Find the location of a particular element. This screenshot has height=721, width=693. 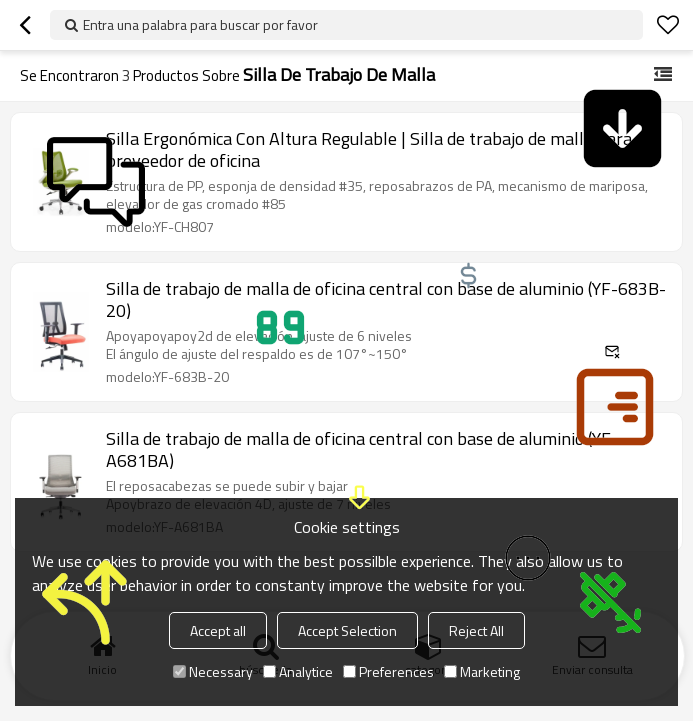

align content to the right middle of a container is located at coordinates (615, 407).